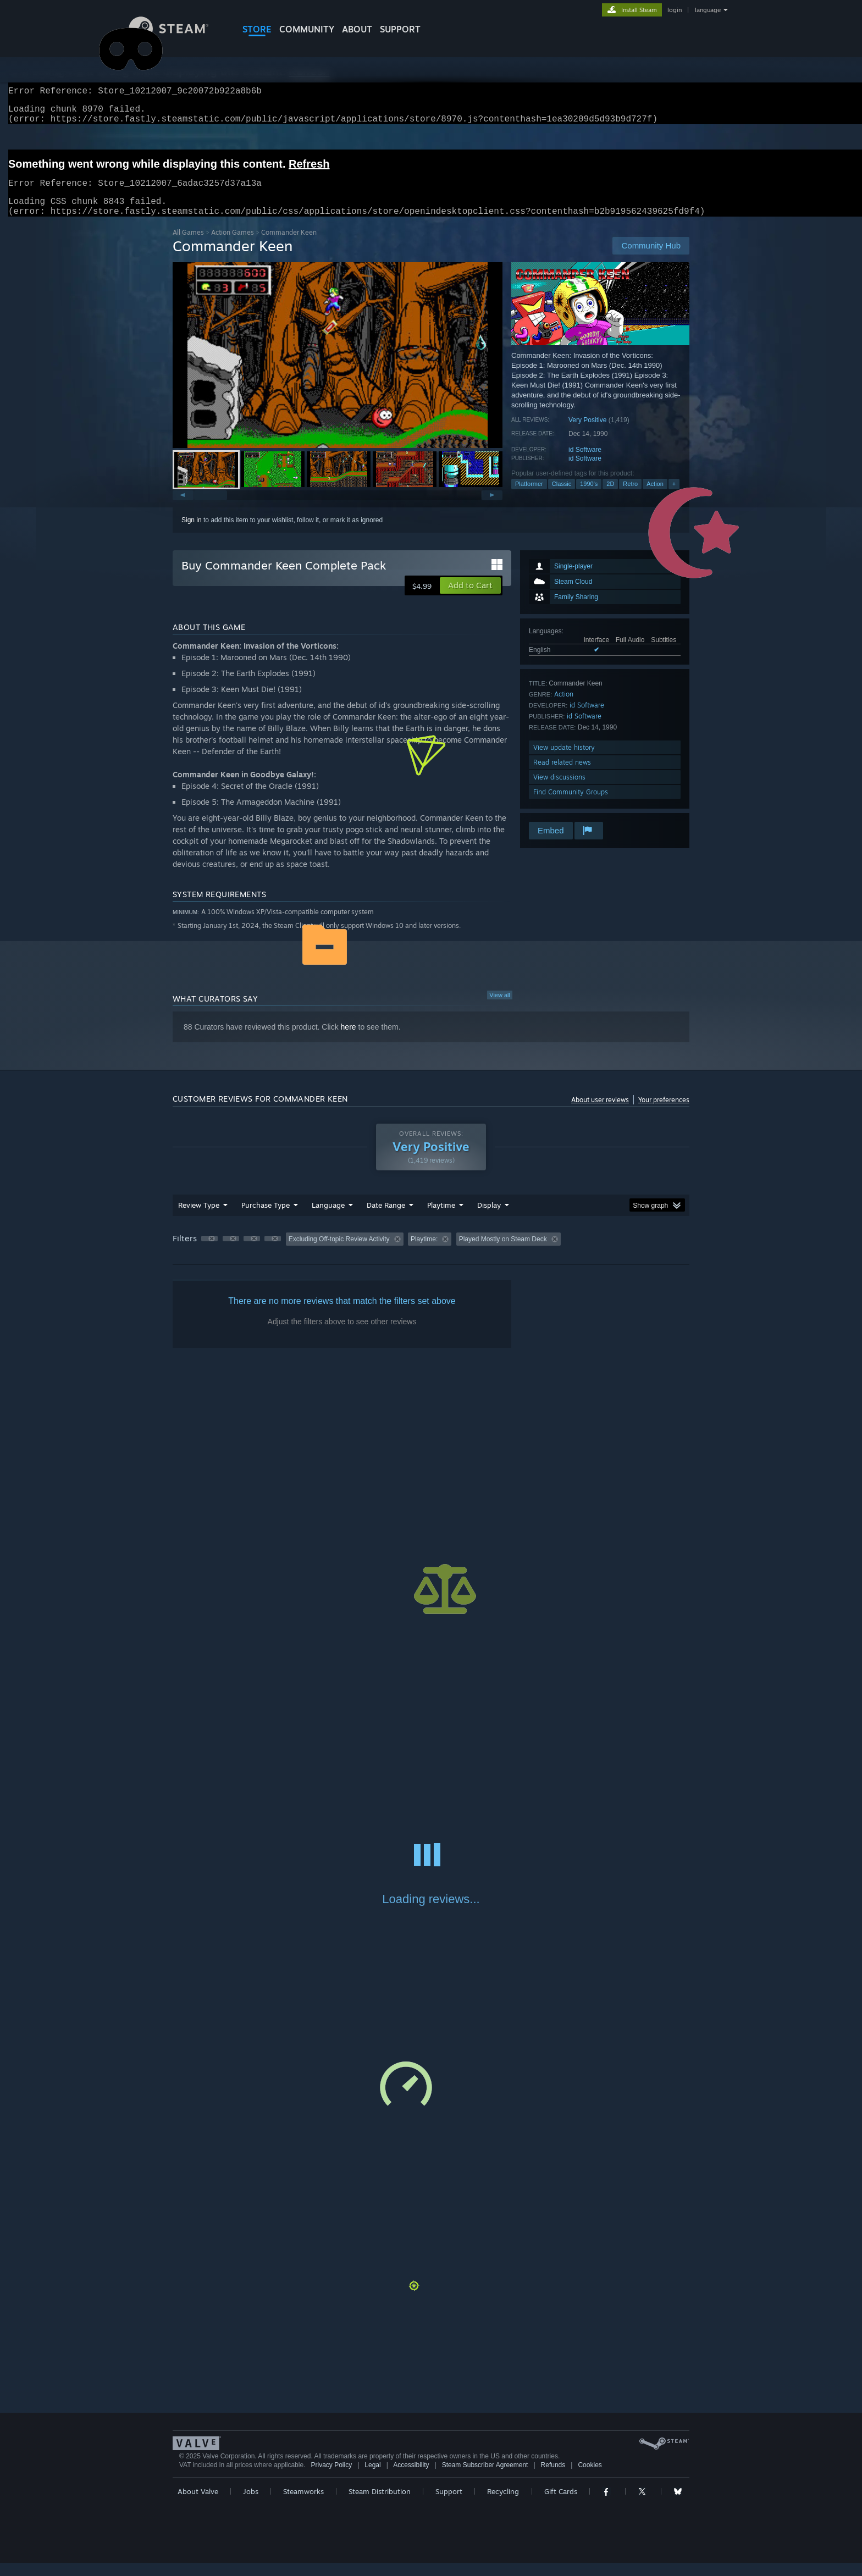 This screenshot has width=862, height=2576. I want to click on open OSGeo geospatial tools or resources, so click(414, 2286).